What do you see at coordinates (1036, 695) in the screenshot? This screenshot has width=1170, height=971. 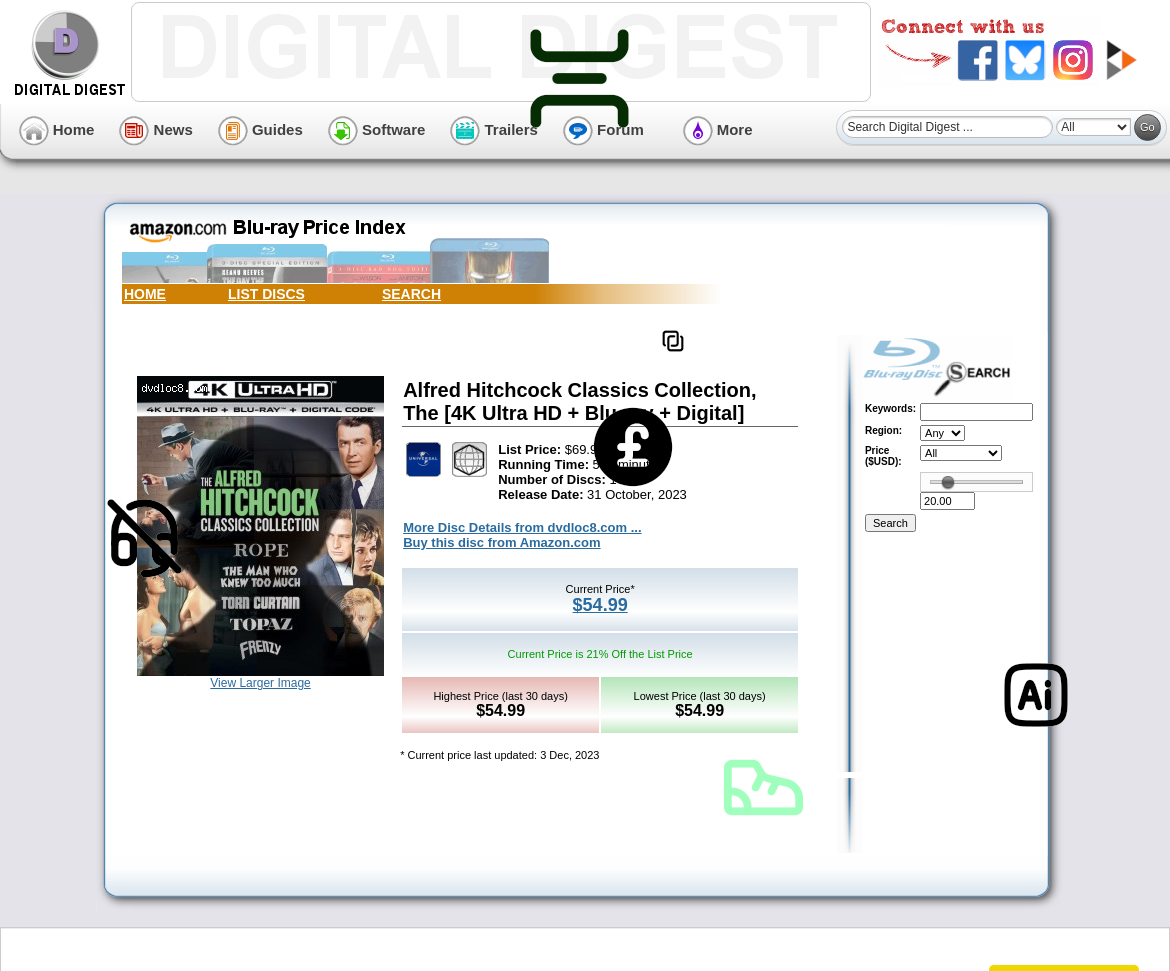 I see `open Adobe Illustrator` at bounding box center [1036, 695].